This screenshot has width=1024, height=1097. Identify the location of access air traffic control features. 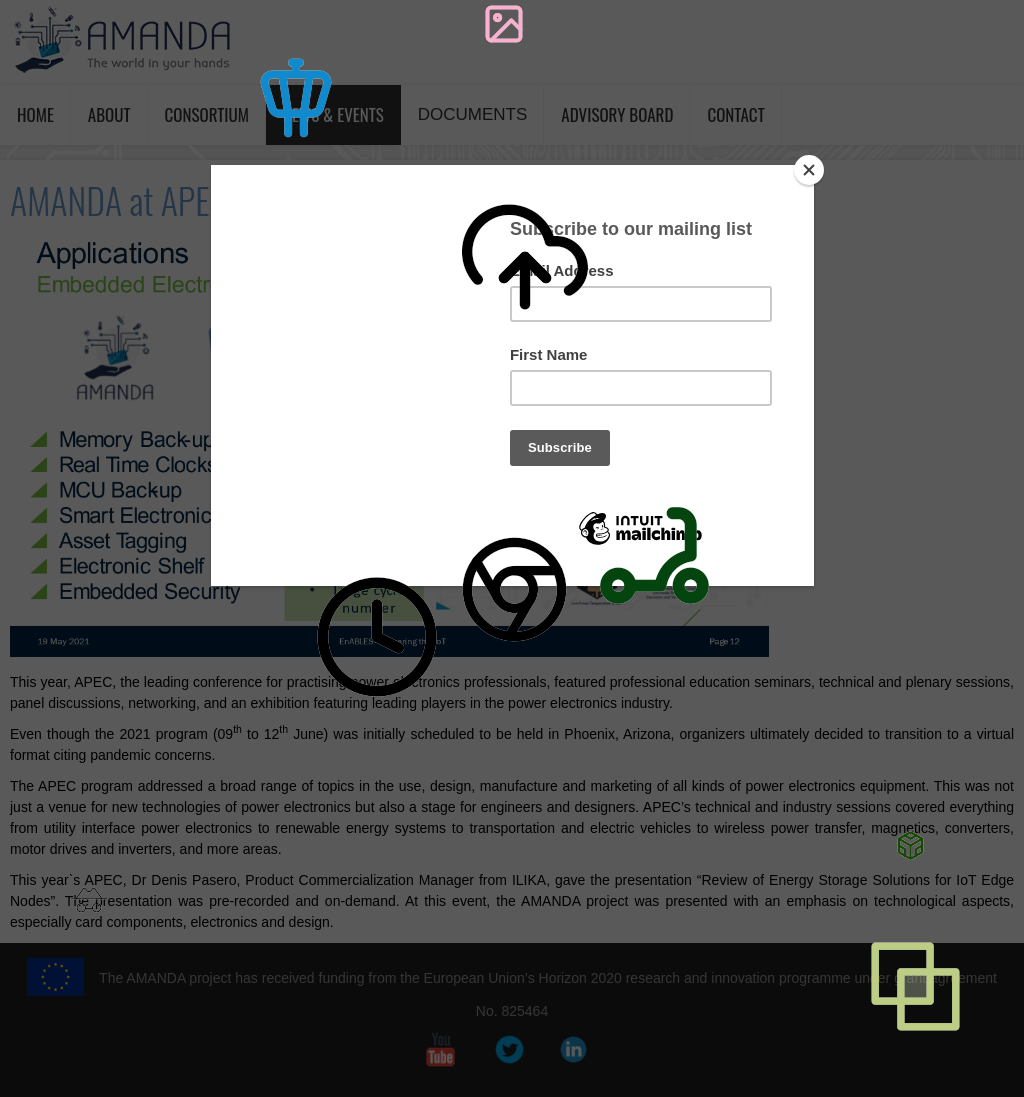
(296, 98).